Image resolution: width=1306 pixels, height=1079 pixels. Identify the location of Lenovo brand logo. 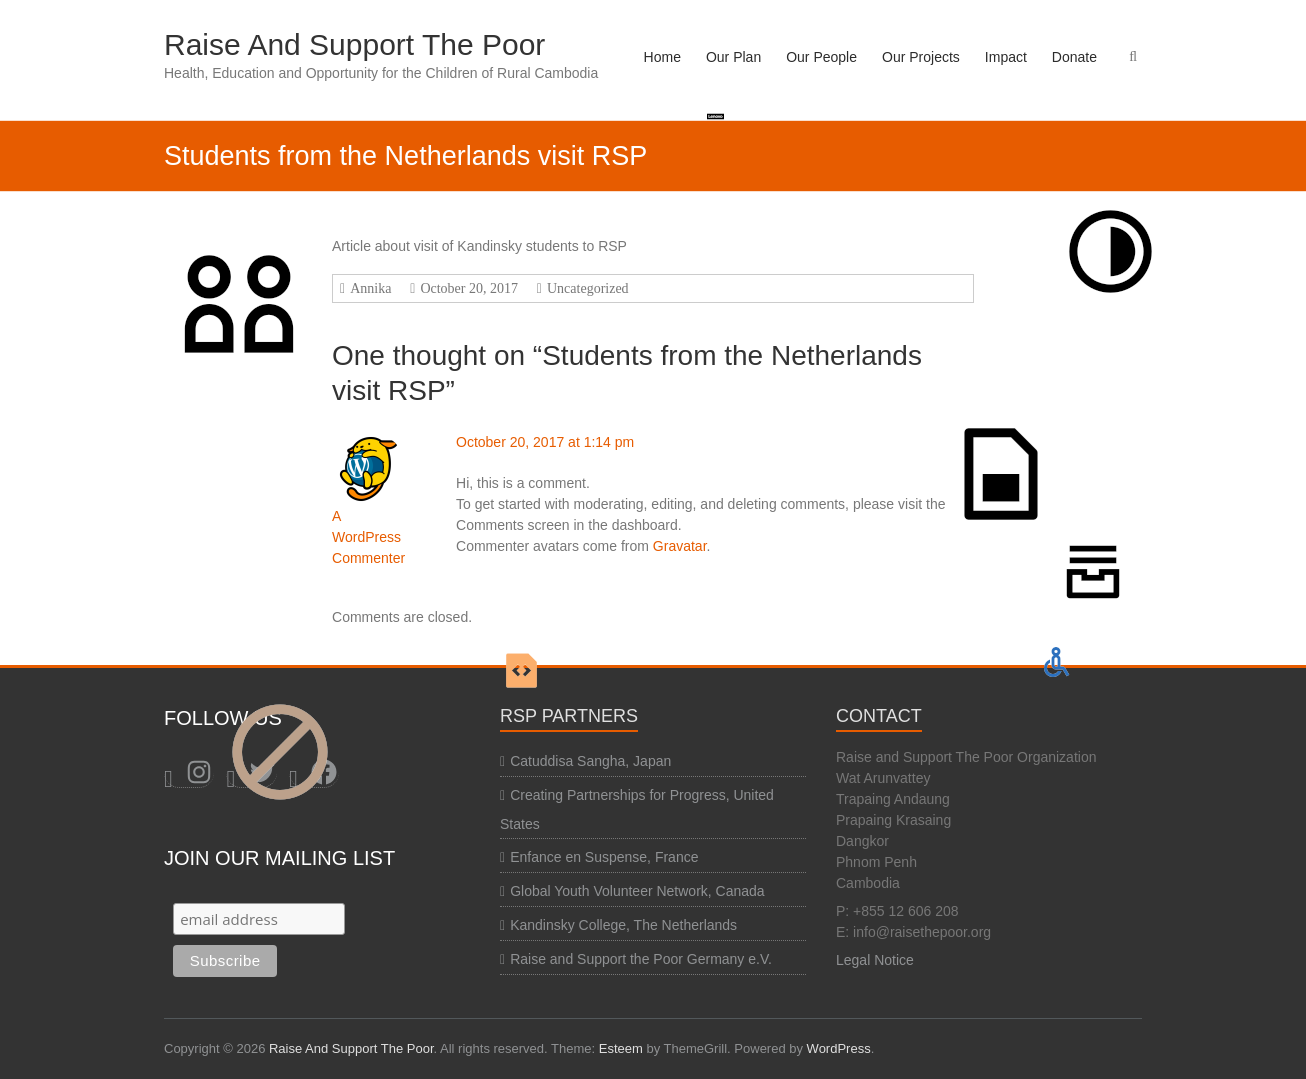
(715, 116).